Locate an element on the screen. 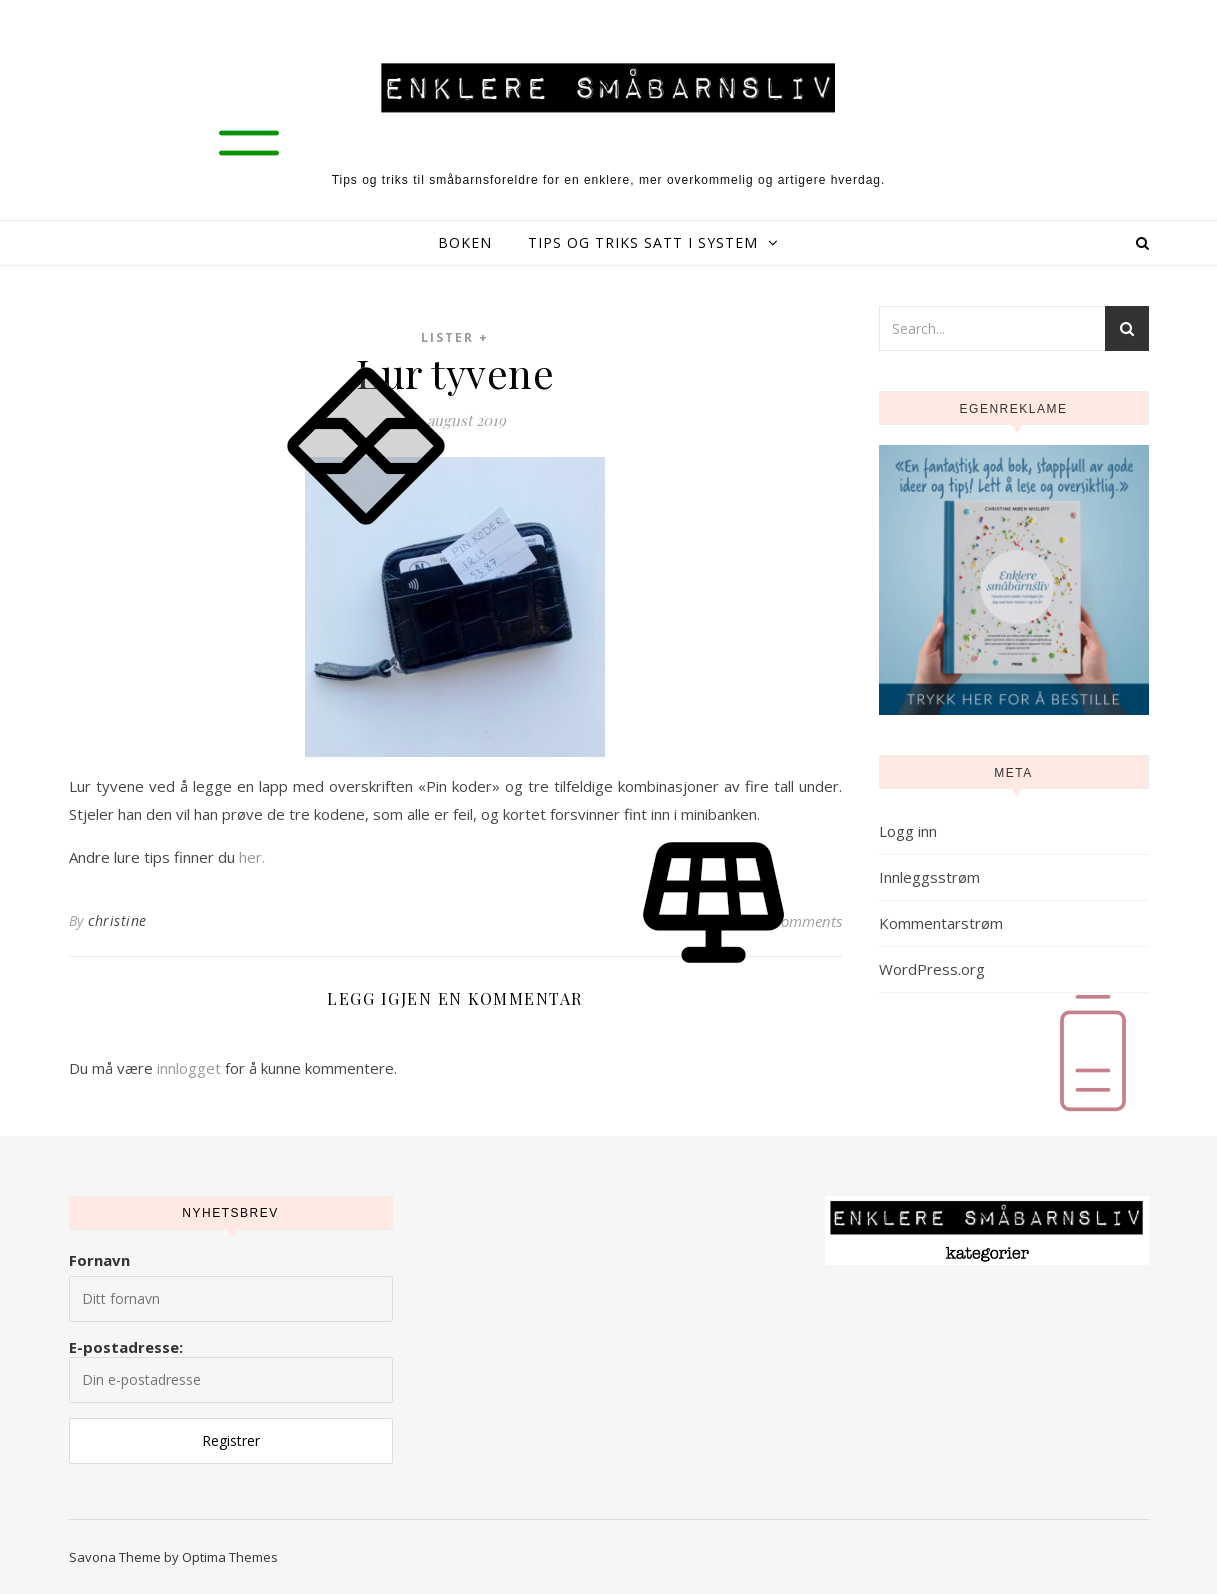 Image resolution: width=1217 pixels, height=1594 pixels. indicates equal value or comparison is located at coordinates (249, 143).